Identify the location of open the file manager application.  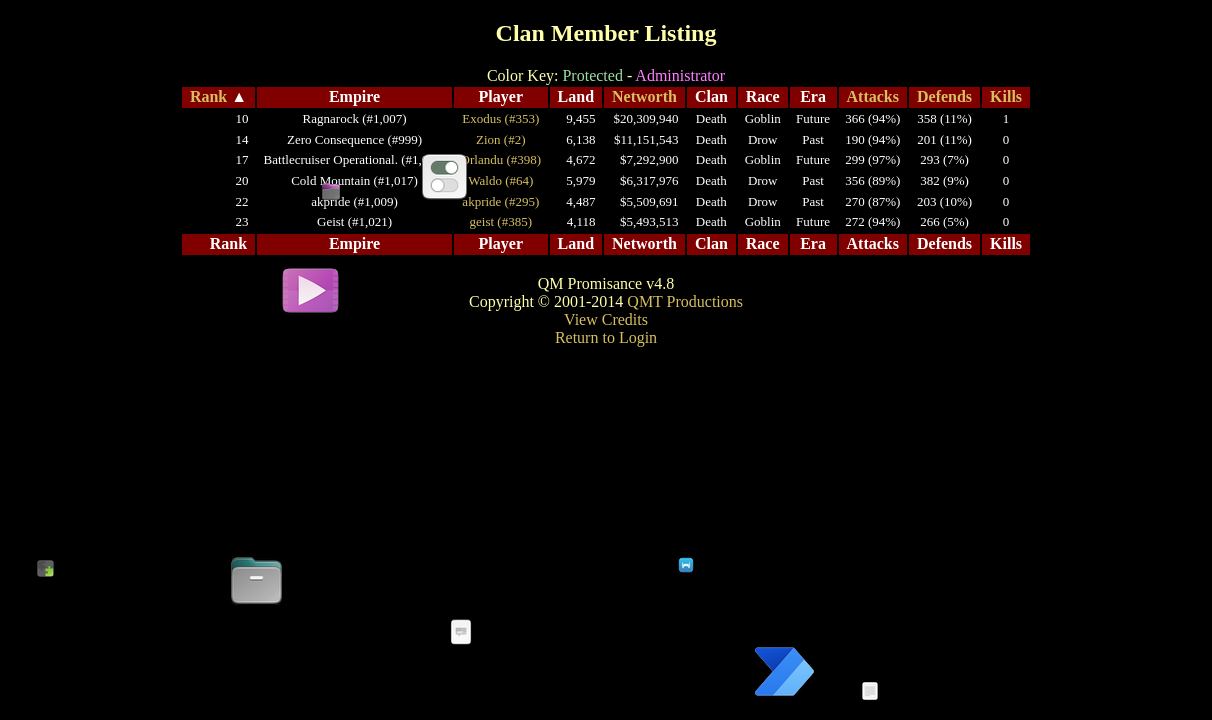
(256, 580).